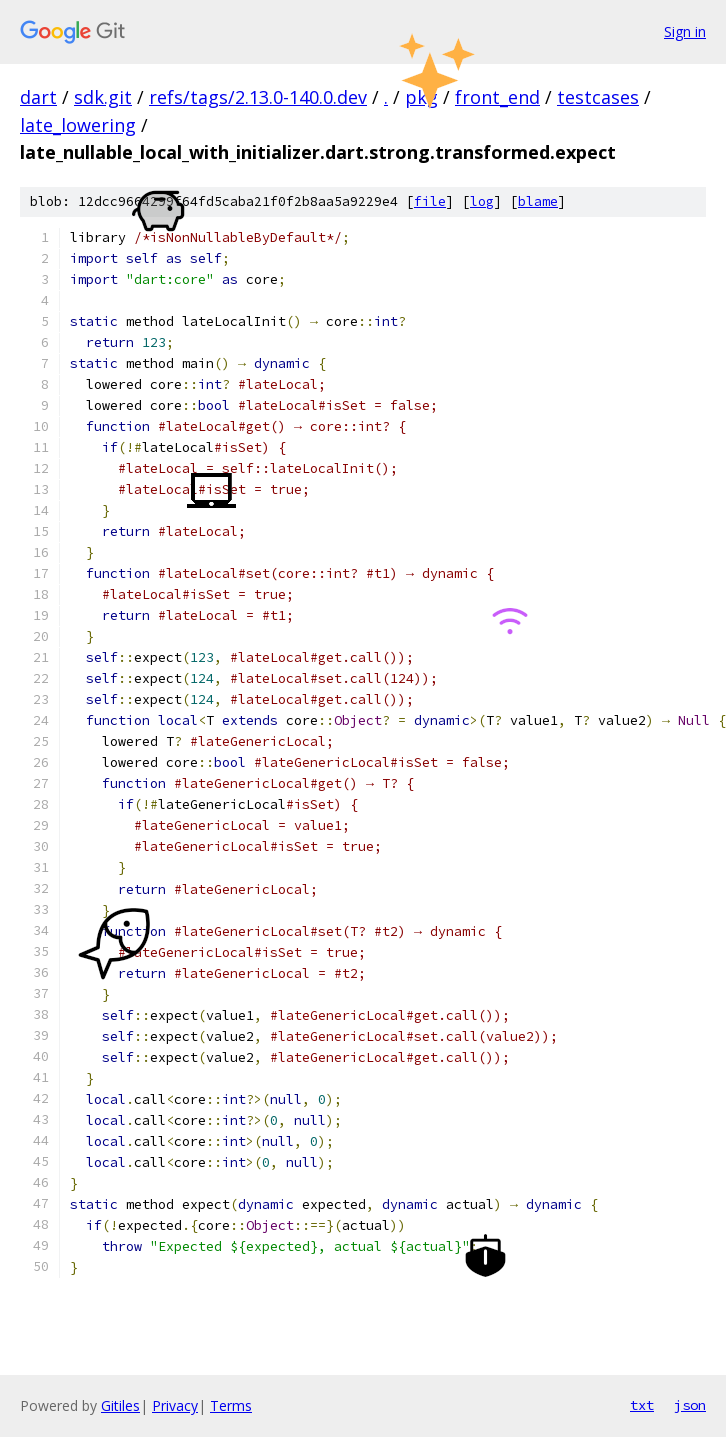 The image size is (726, 1437). What do you see at coordinates (118, 940) in the screenshot?
I see `browse seafood or fish-related content` at bounding box center [118, 940].